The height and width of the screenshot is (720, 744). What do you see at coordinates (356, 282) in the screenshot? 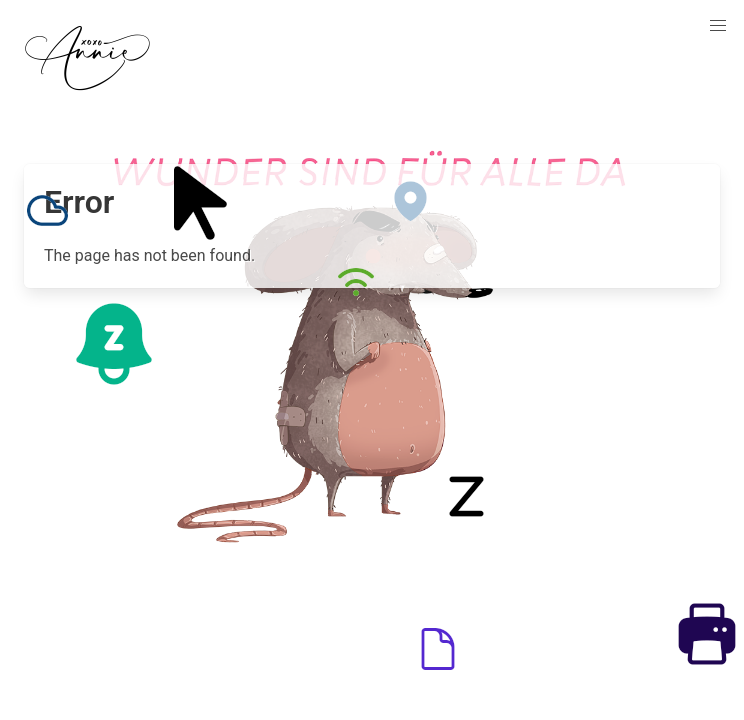
I see `indicates strong wifi connection` at bounding box center [356, 282].